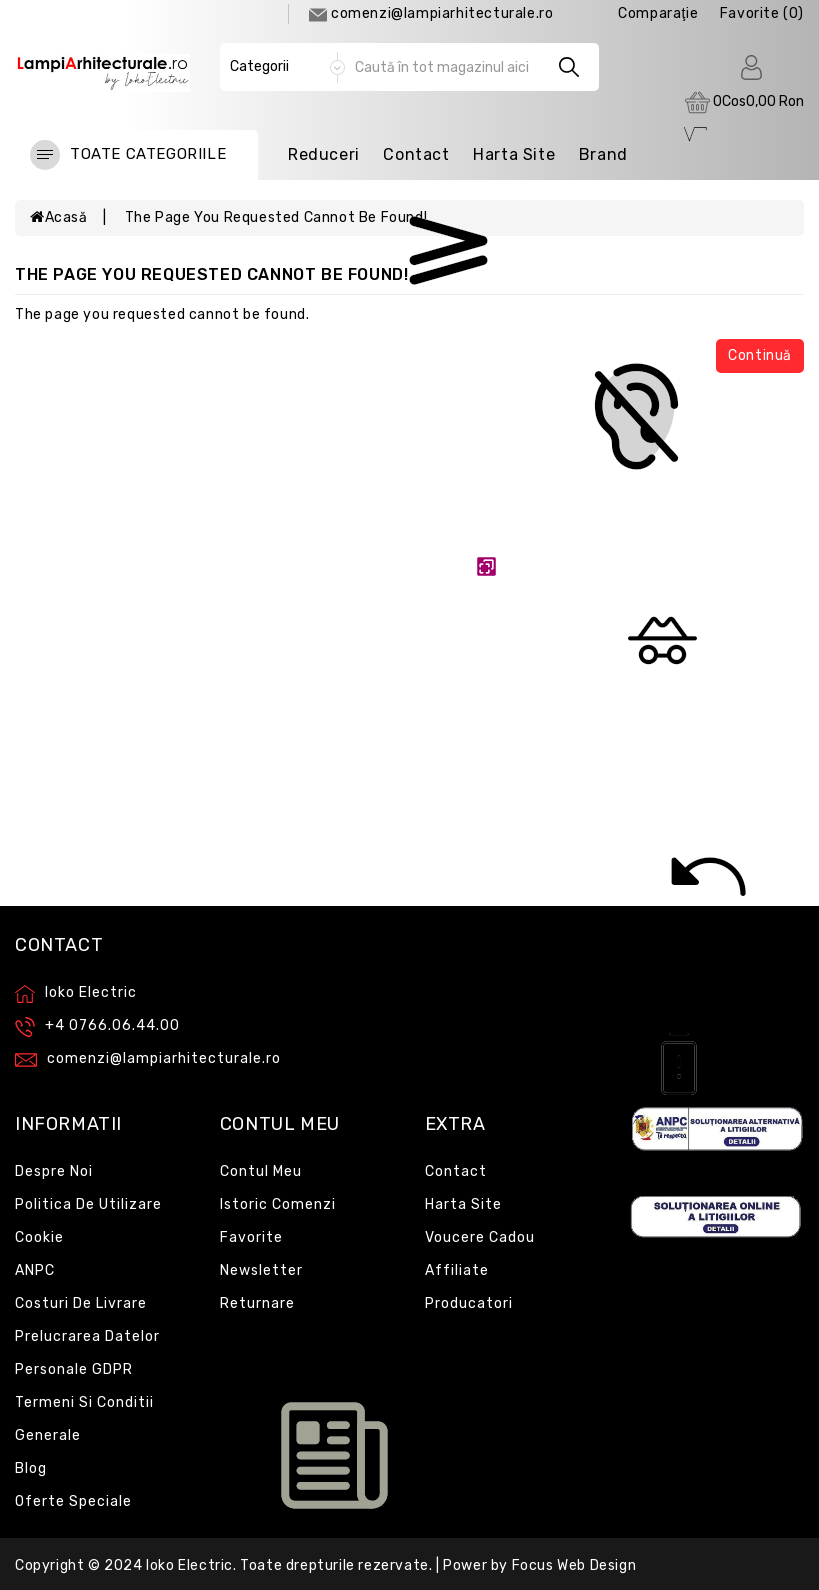 The image size is (819, 1590). I want to click on greater than or equal to mathematical operator, so click(448, 250).